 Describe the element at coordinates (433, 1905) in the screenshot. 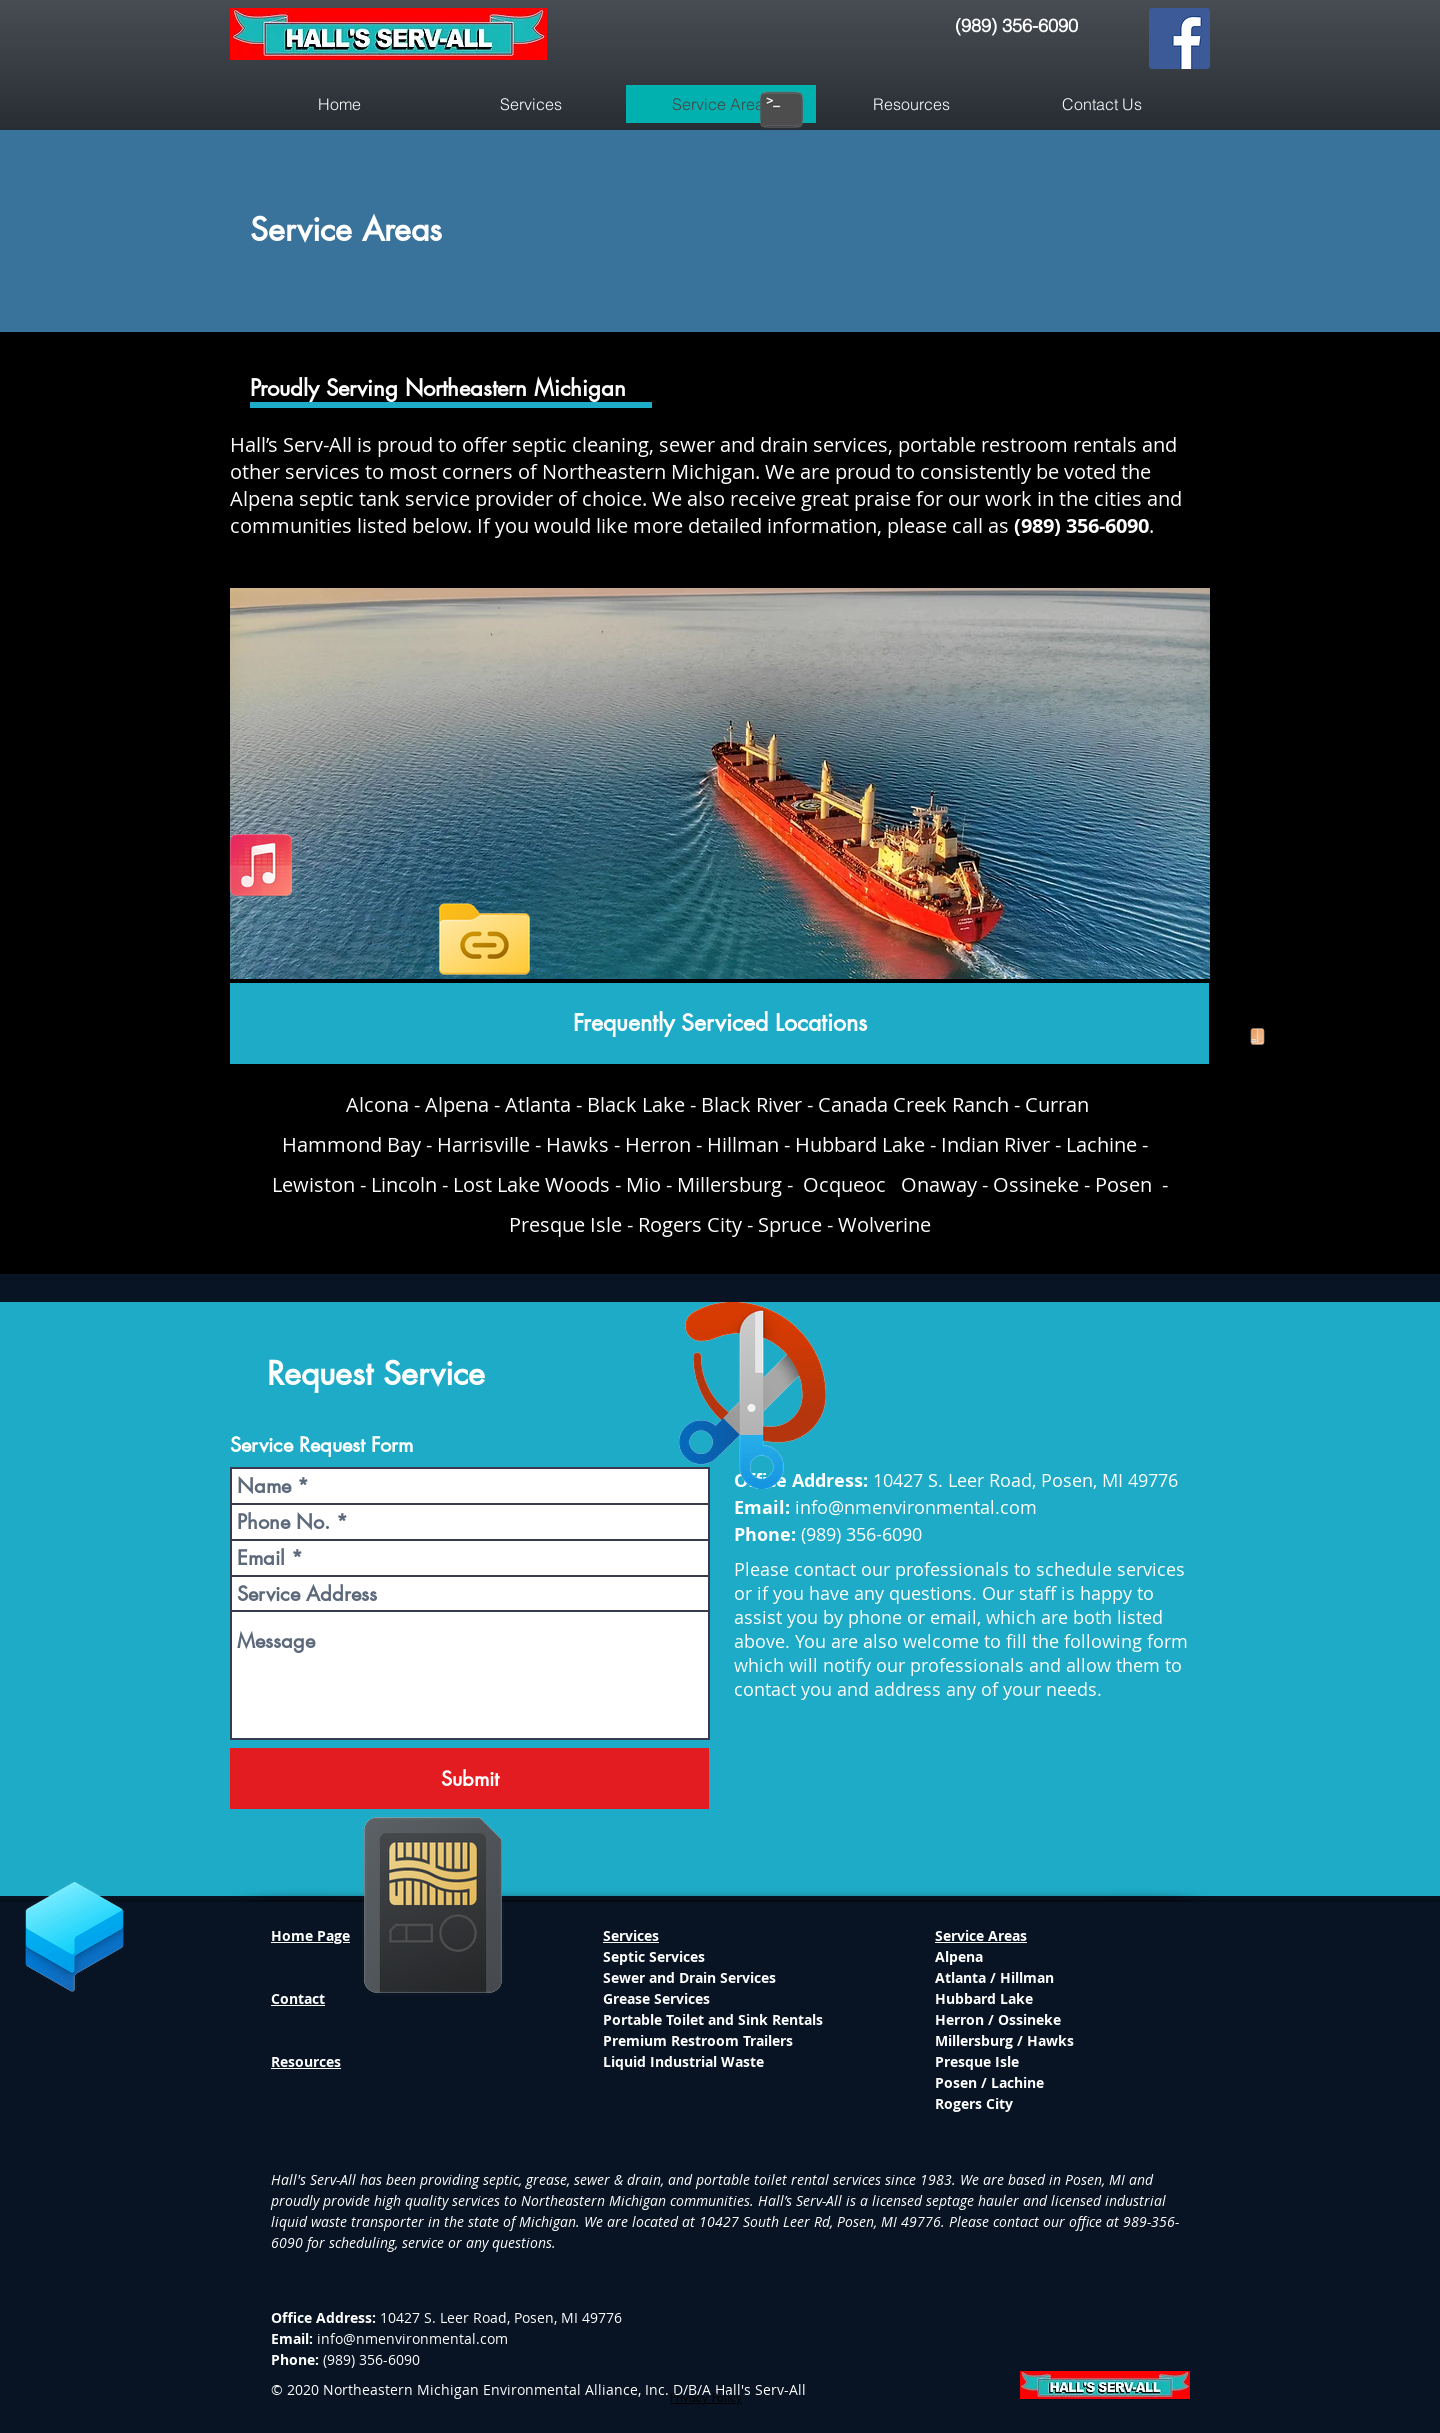

I see `access flash memory or SD card storage` at that location.